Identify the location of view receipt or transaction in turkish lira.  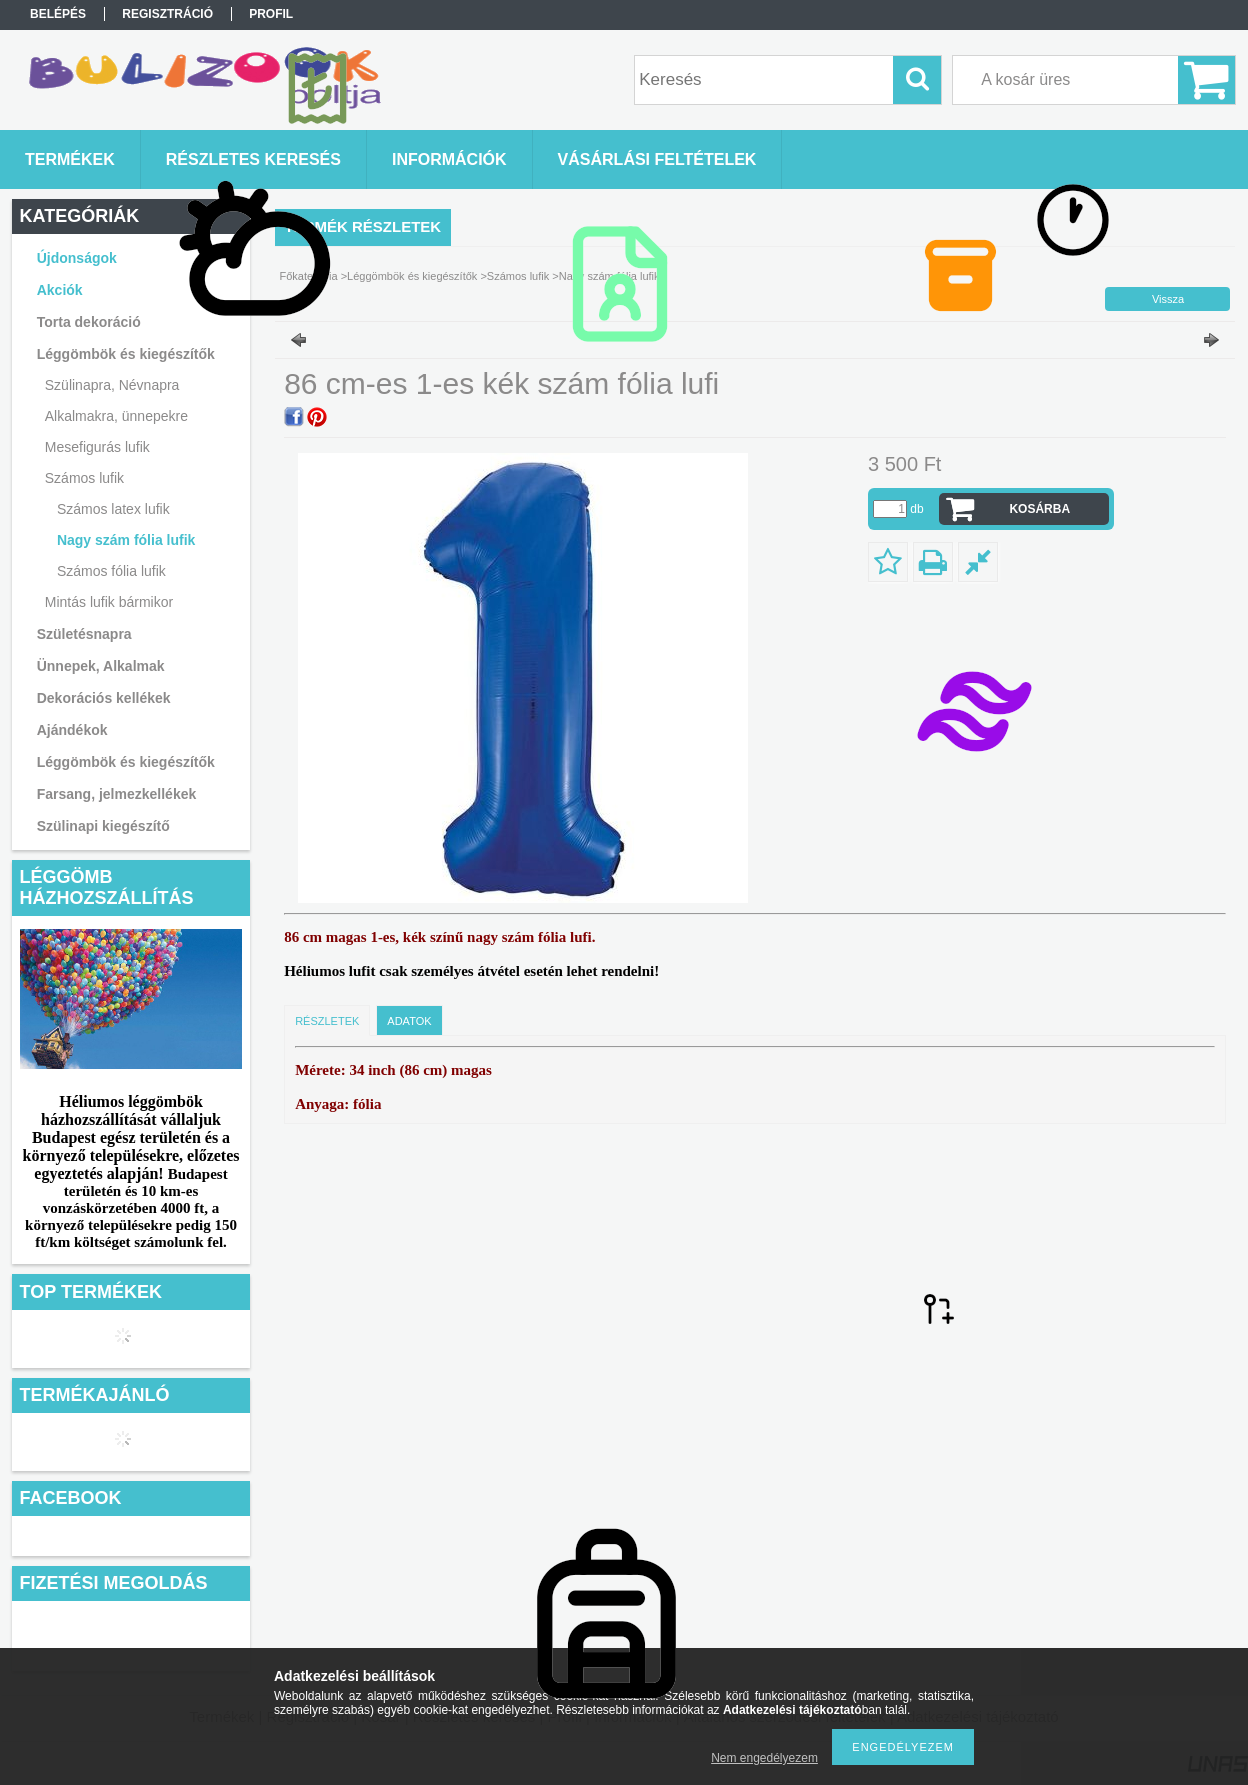
(317, 88).